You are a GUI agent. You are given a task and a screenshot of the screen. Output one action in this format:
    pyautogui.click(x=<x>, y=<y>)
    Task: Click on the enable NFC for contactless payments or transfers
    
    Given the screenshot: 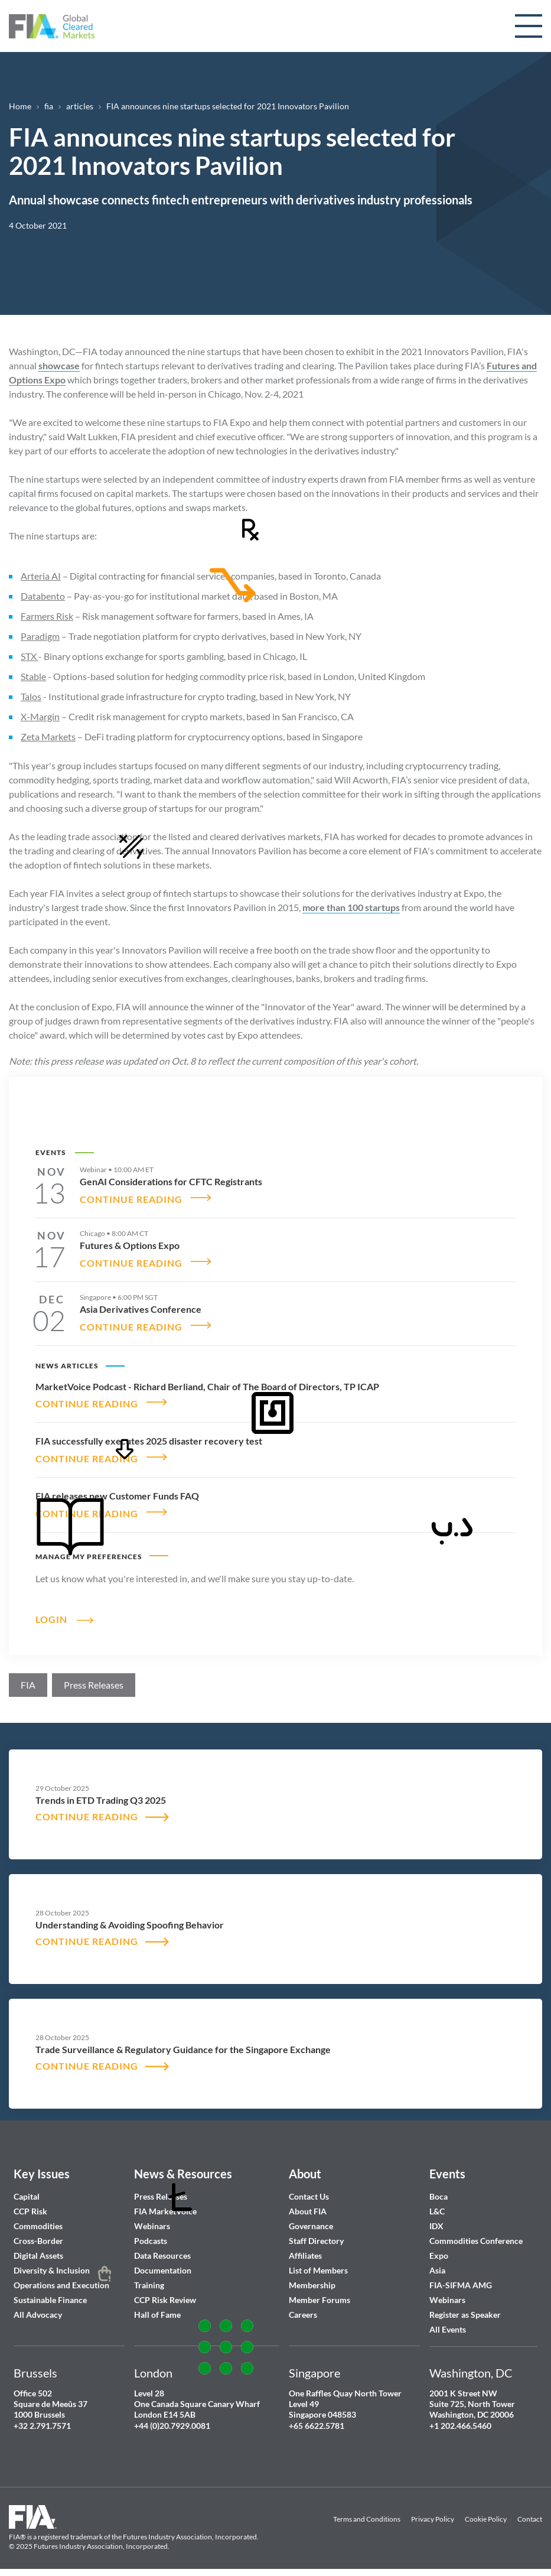 What is the action you would take?
    pyautogui.click(x=272, y=1413)
    